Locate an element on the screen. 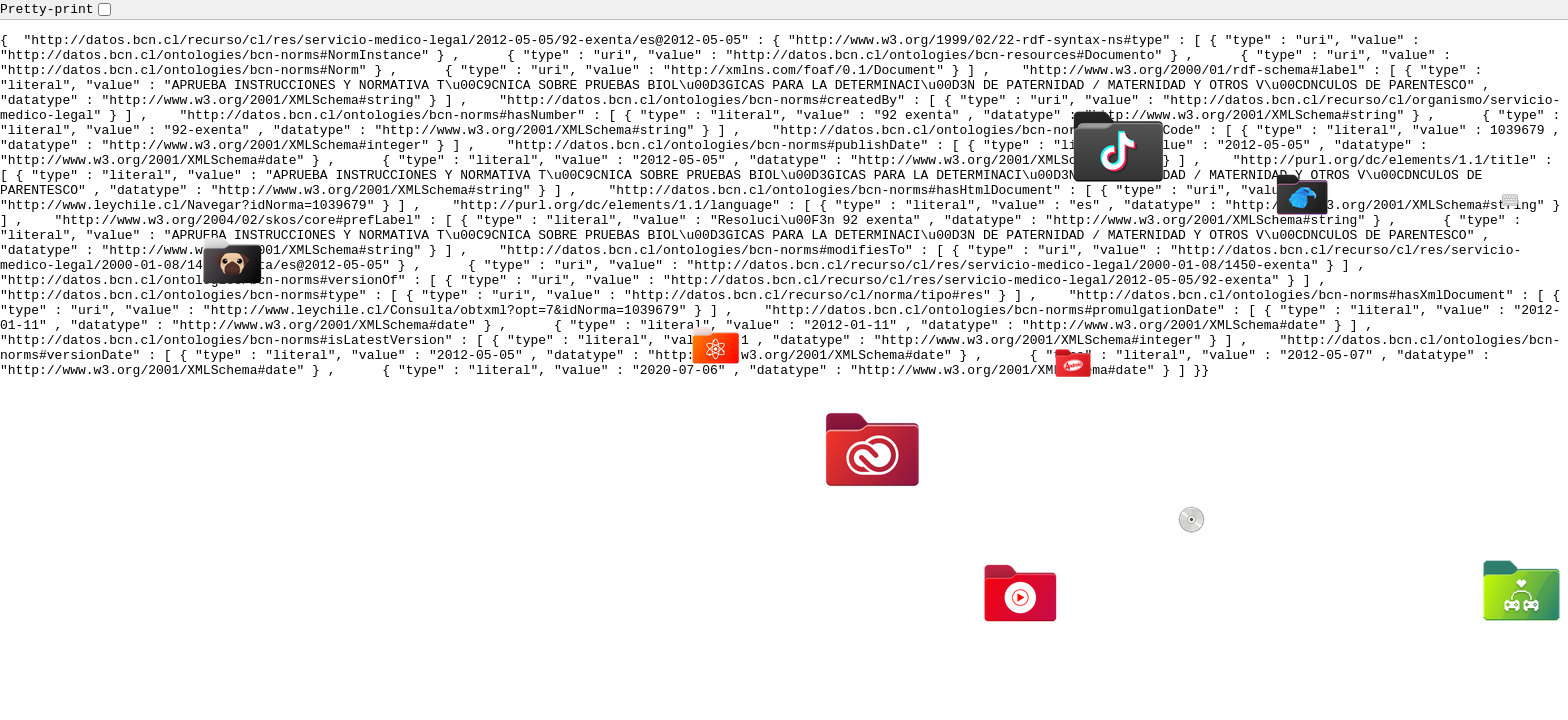 The width and height of the screenshot is (1568, 720). open garuda linux system folder is located at coordinates (1302, 196).